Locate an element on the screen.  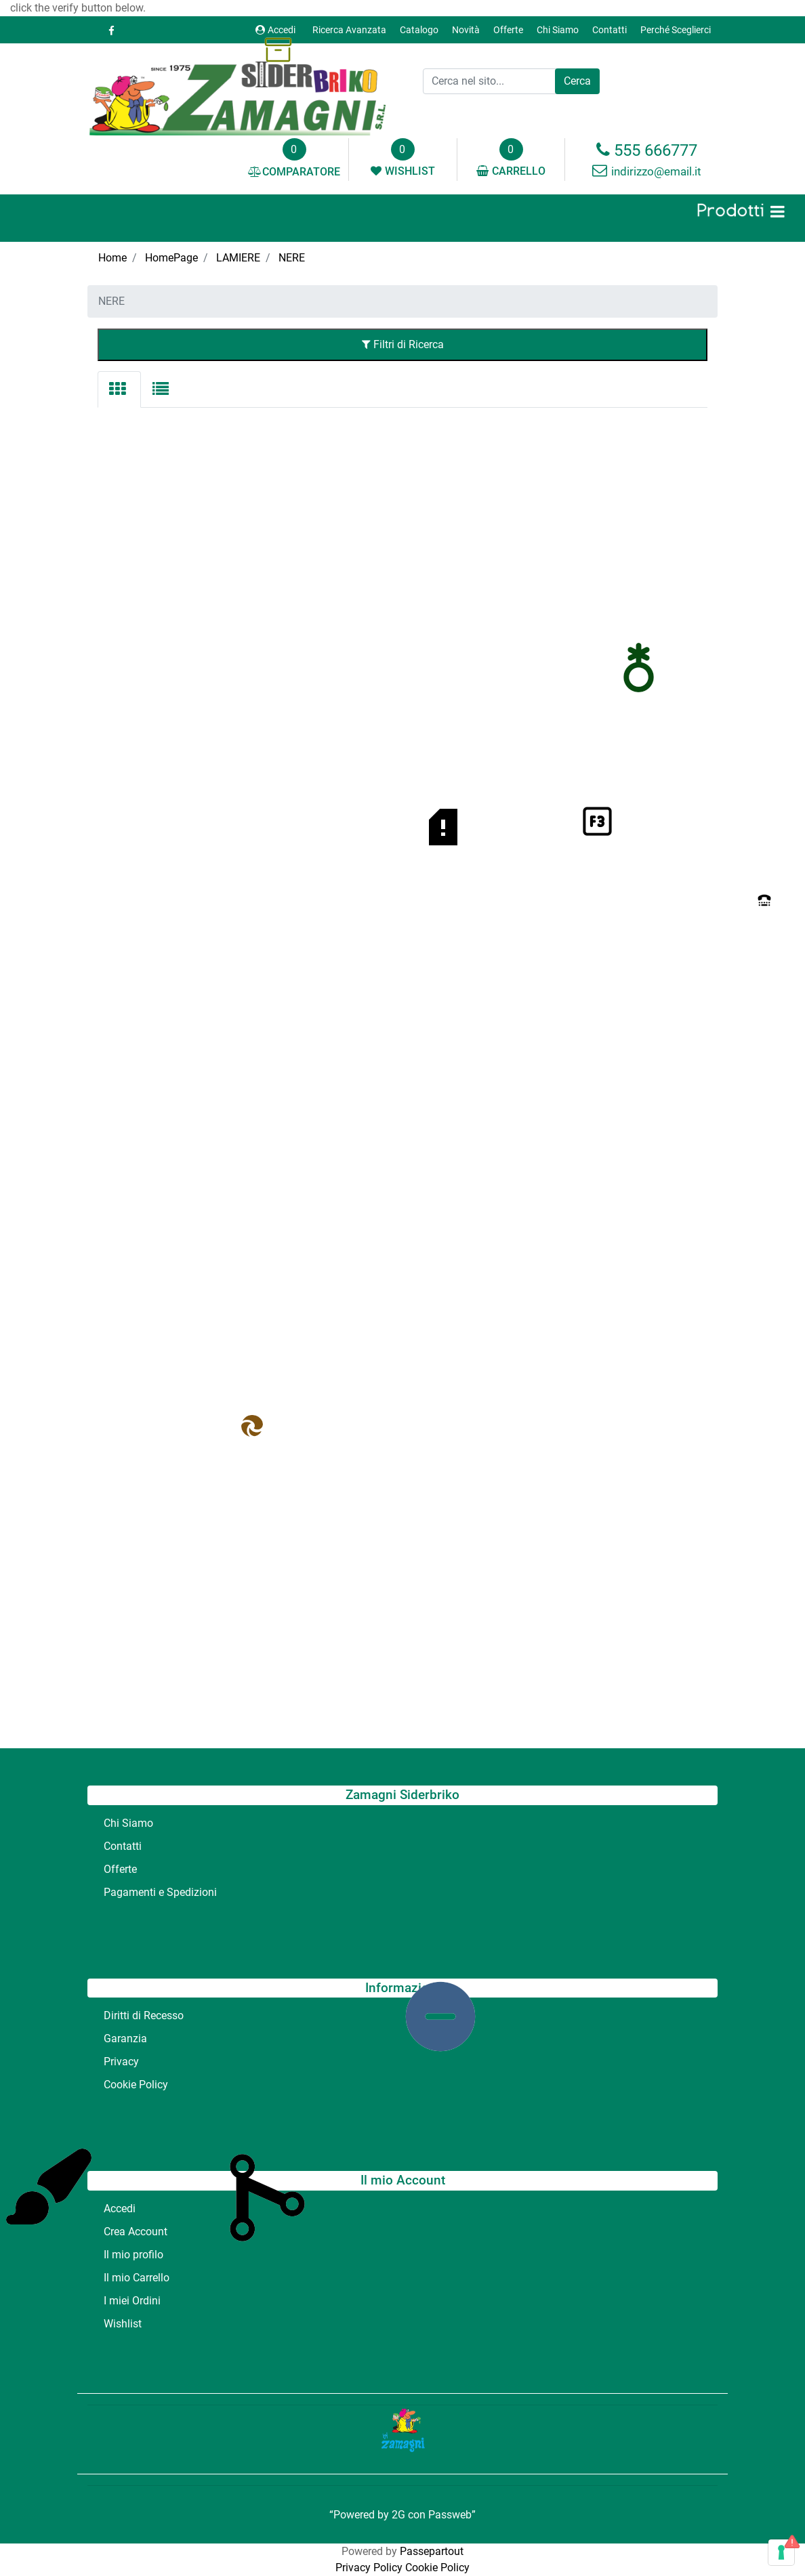
indicates non-binary gender identity option is located at coordinates (638, 667).